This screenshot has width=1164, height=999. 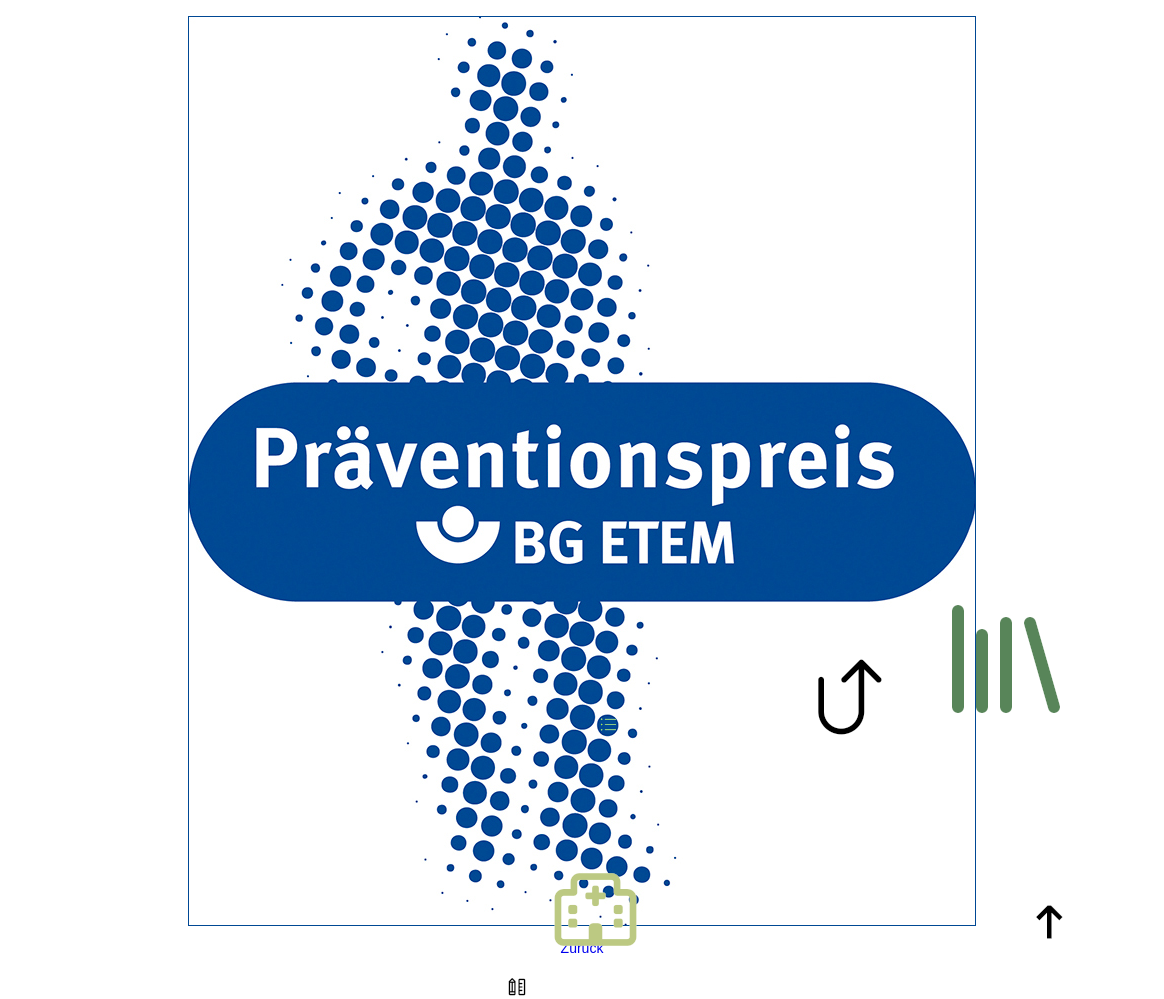 I want to click on view items in list format, so click(x=608, y=724).